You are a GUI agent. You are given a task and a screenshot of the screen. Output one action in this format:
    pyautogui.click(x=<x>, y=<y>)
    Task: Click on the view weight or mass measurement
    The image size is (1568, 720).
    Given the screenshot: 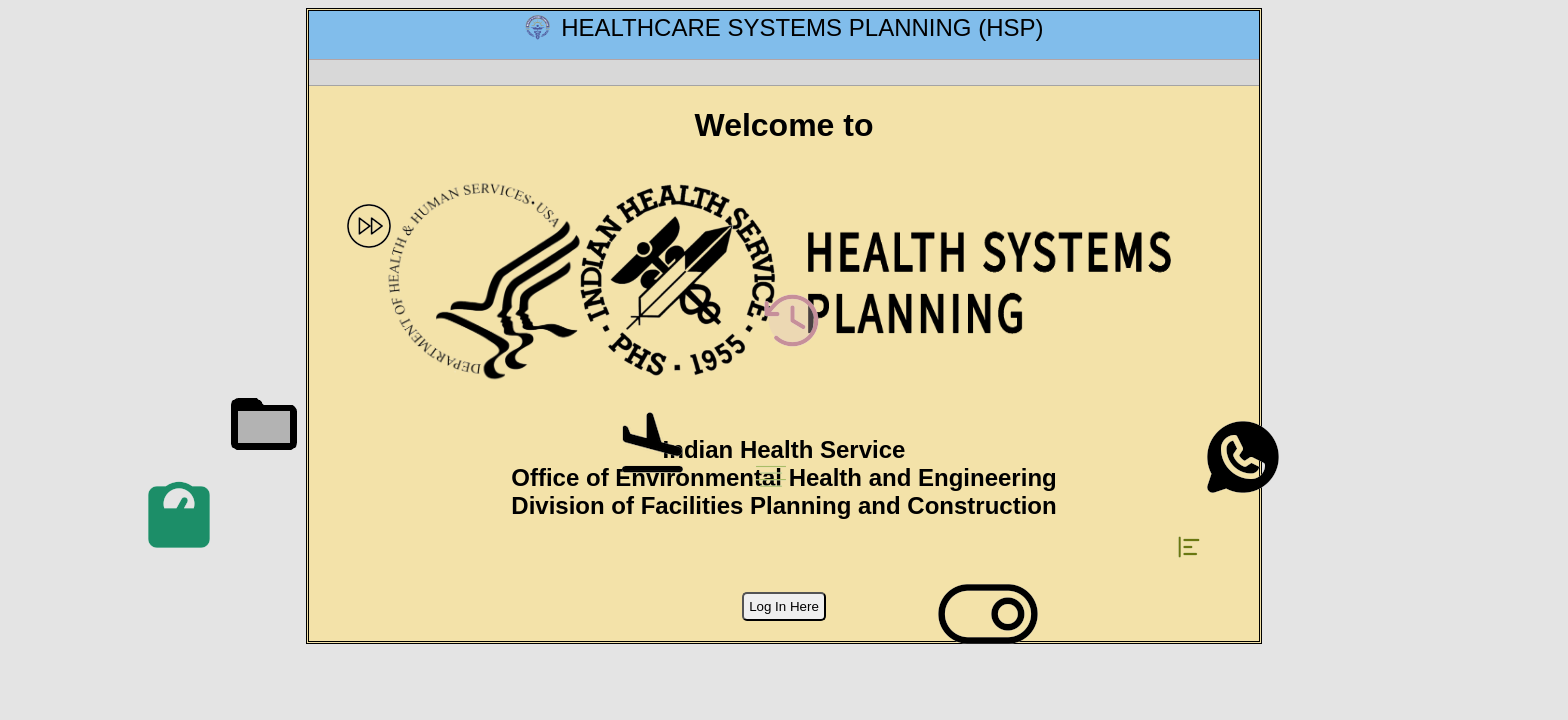 What is the action you would take?
    pyautogui.click(x=179, y=517)
    